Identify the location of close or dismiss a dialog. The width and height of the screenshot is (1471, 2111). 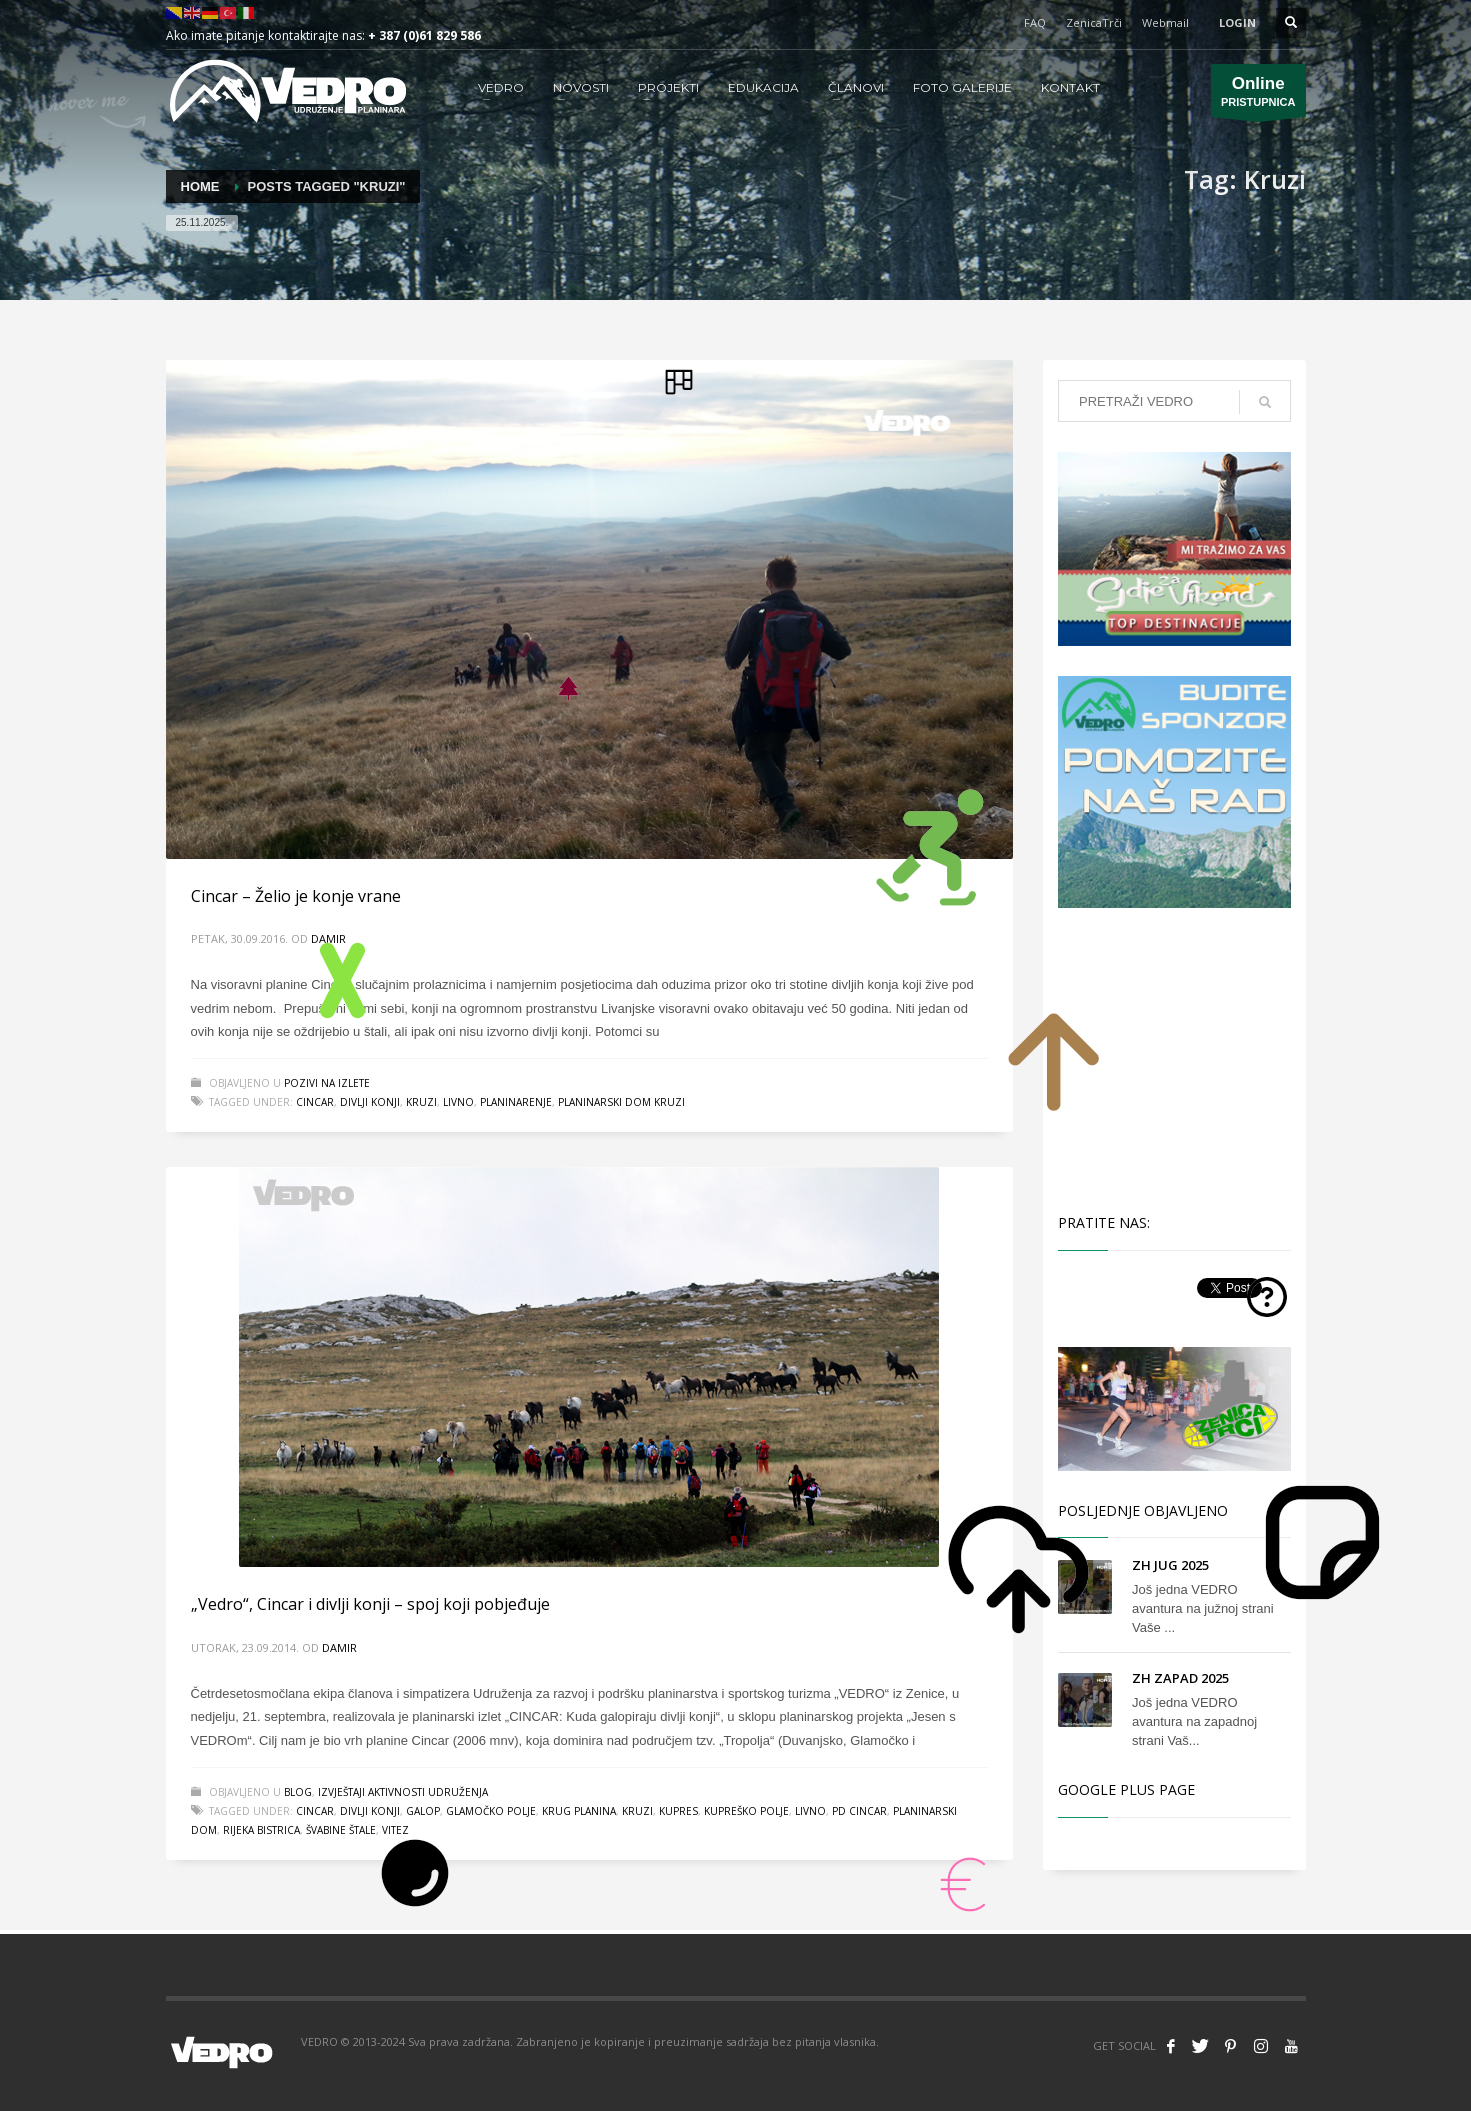
(342, 980).